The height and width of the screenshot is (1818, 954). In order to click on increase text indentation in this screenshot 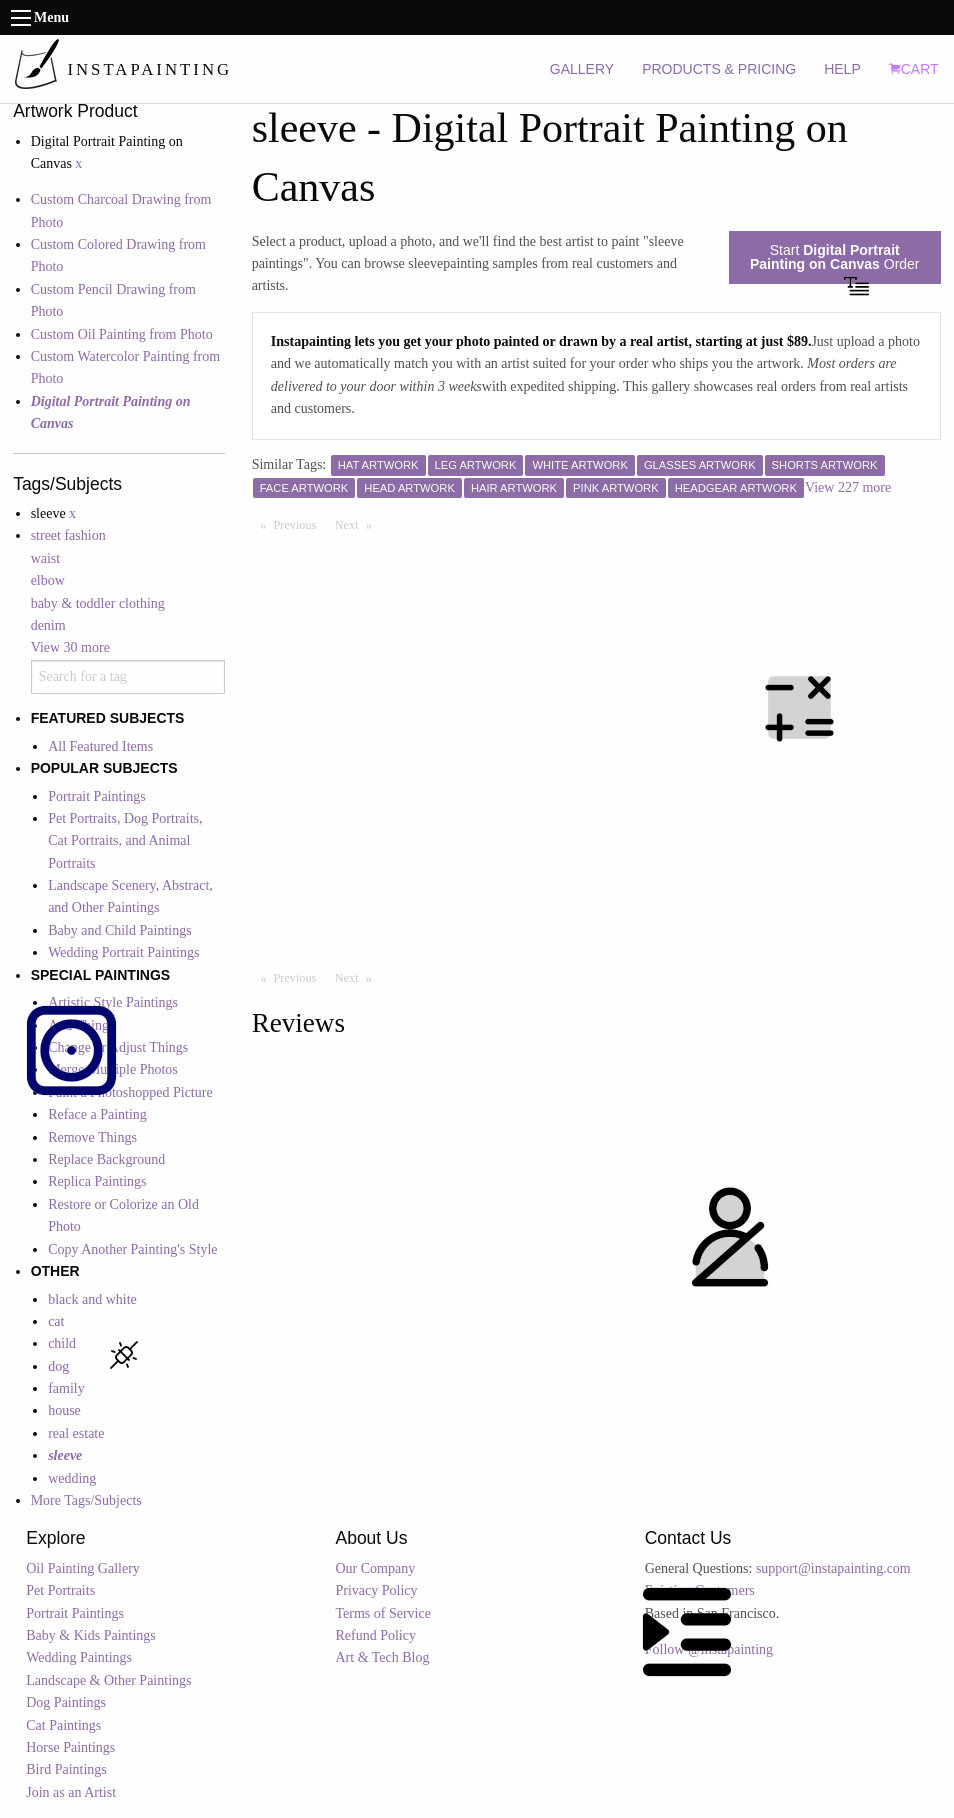, I will do `click(687, 1632)`.